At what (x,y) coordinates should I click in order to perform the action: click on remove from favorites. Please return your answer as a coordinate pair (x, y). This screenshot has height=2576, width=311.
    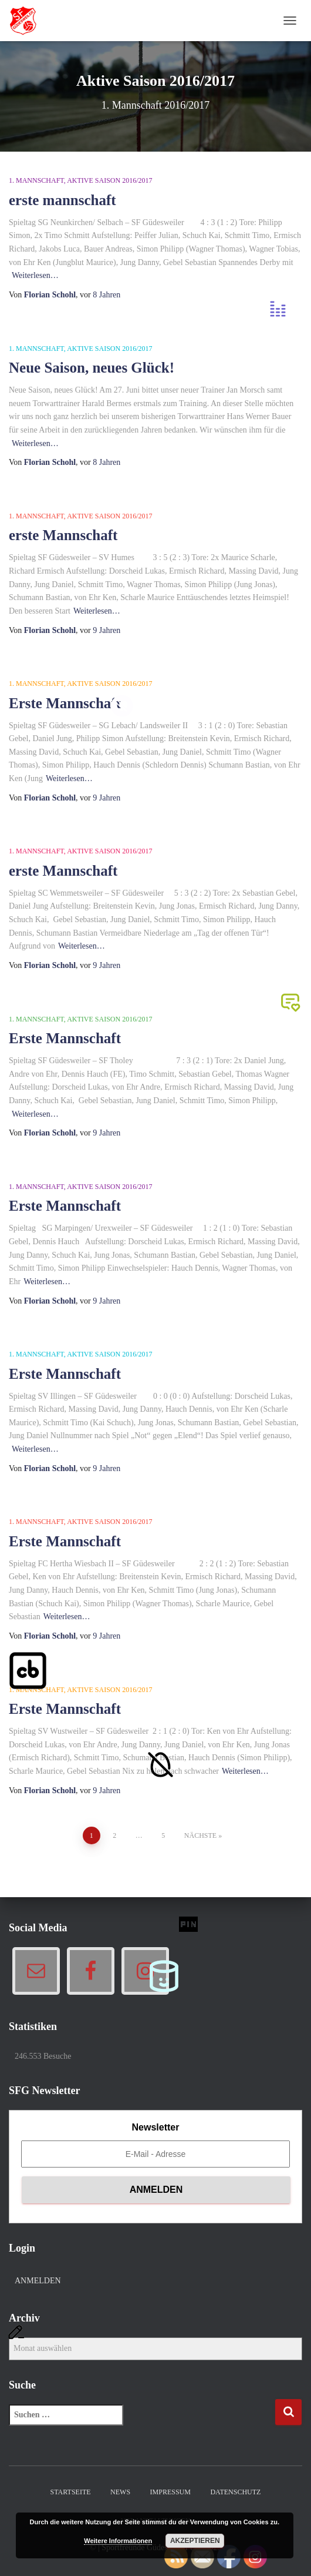
    Looking at the image, I should click on (122, 706).